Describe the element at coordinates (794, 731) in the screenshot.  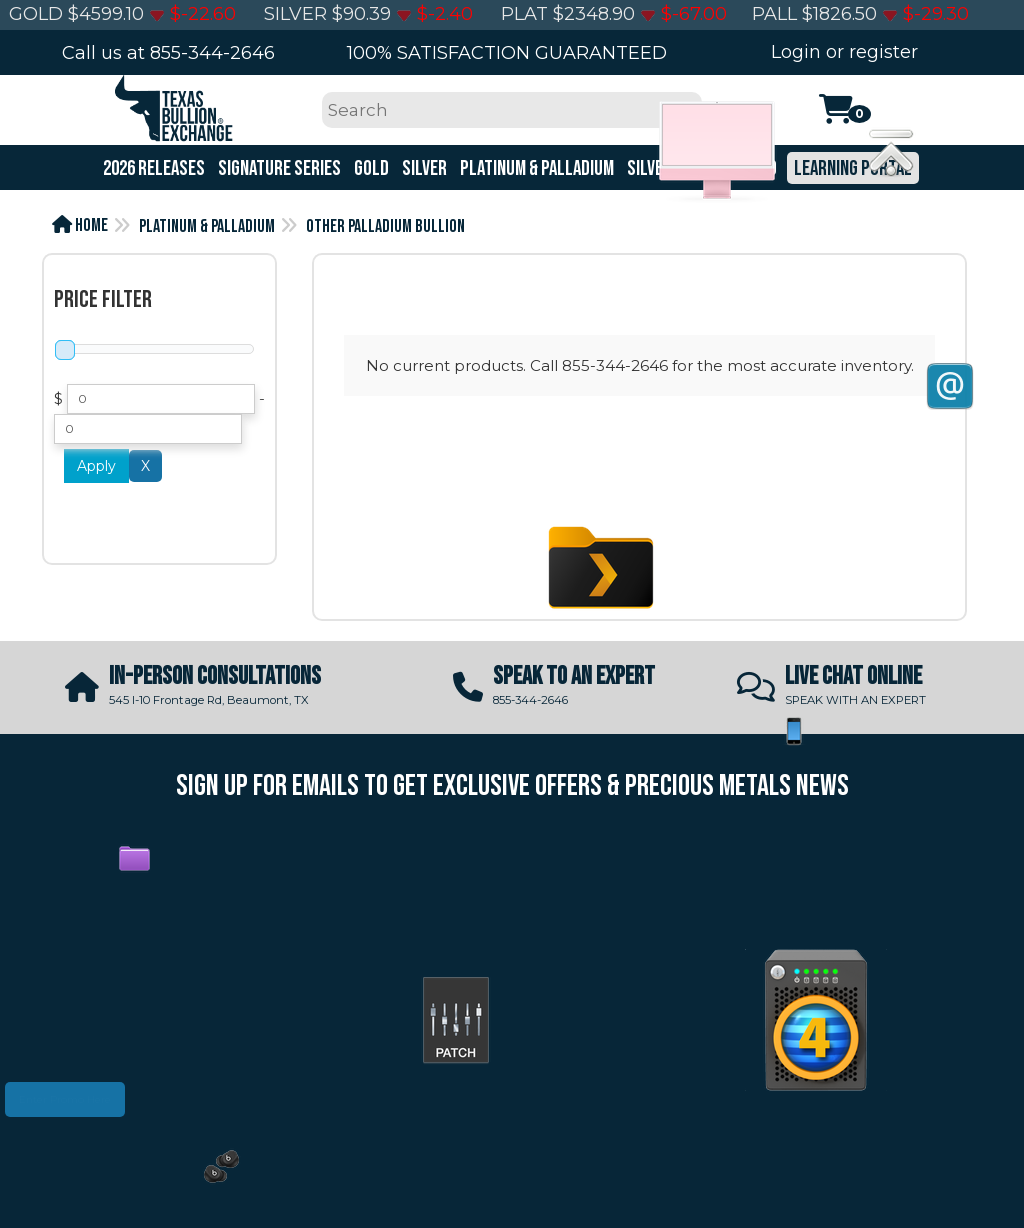
I see `indicates a connected iPhone device` at that location.